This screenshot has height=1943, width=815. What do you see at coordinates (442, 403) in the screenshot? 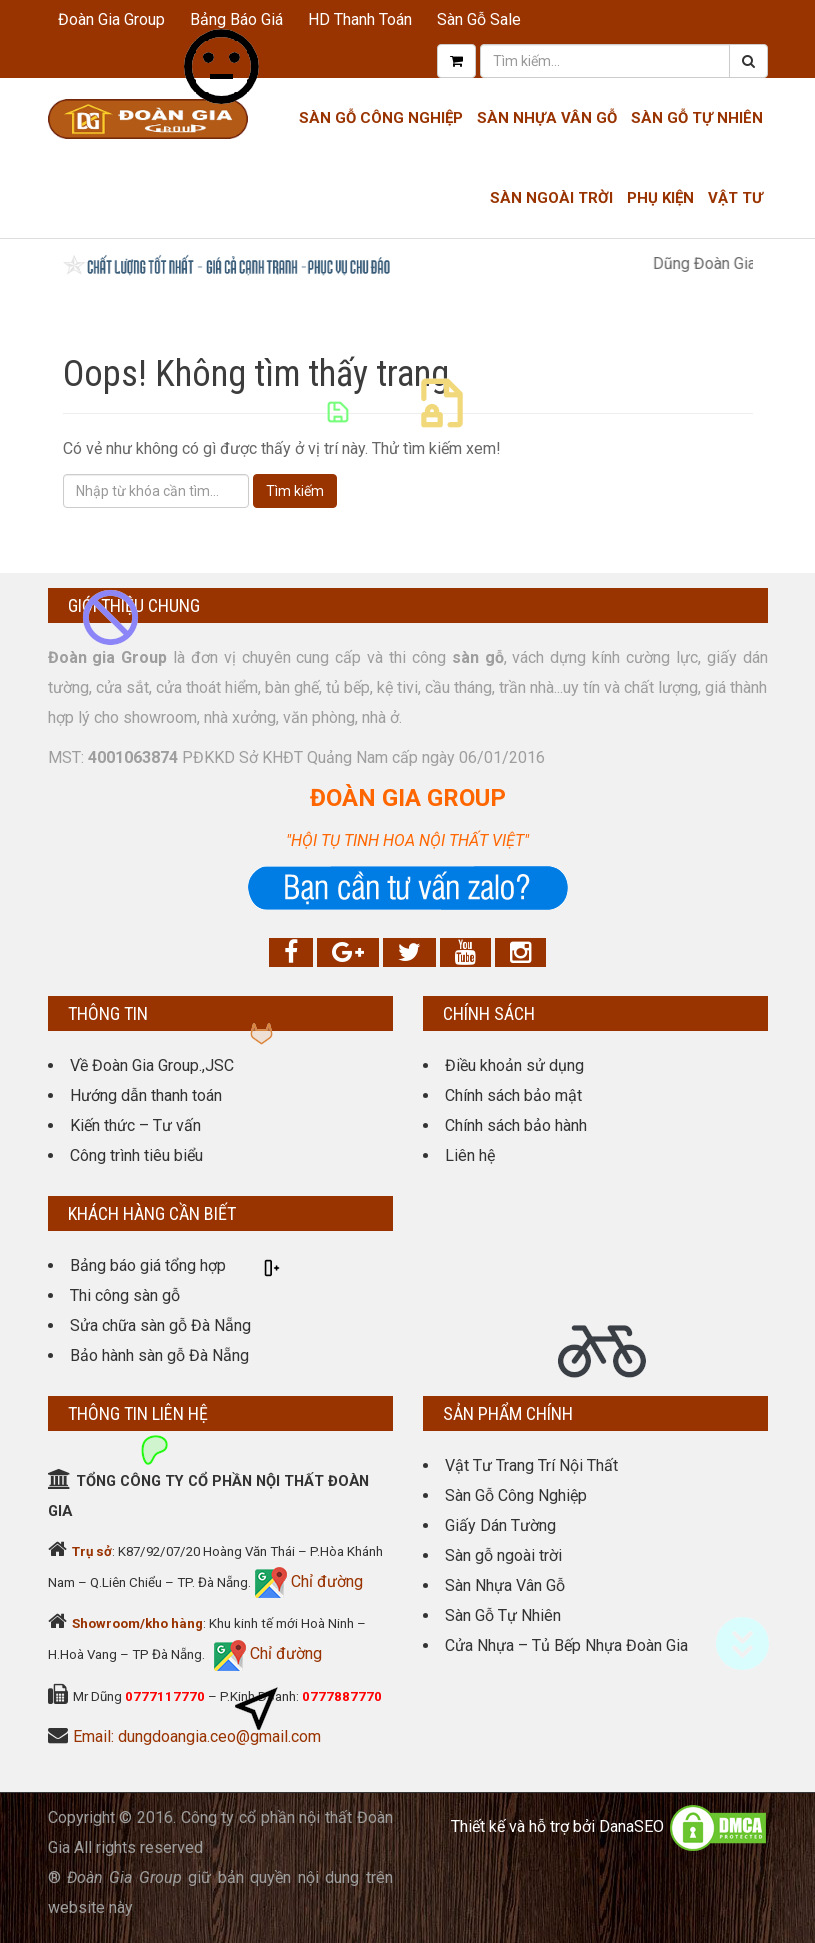
I see `a locked or protected file` at bounding box center [442, 403].